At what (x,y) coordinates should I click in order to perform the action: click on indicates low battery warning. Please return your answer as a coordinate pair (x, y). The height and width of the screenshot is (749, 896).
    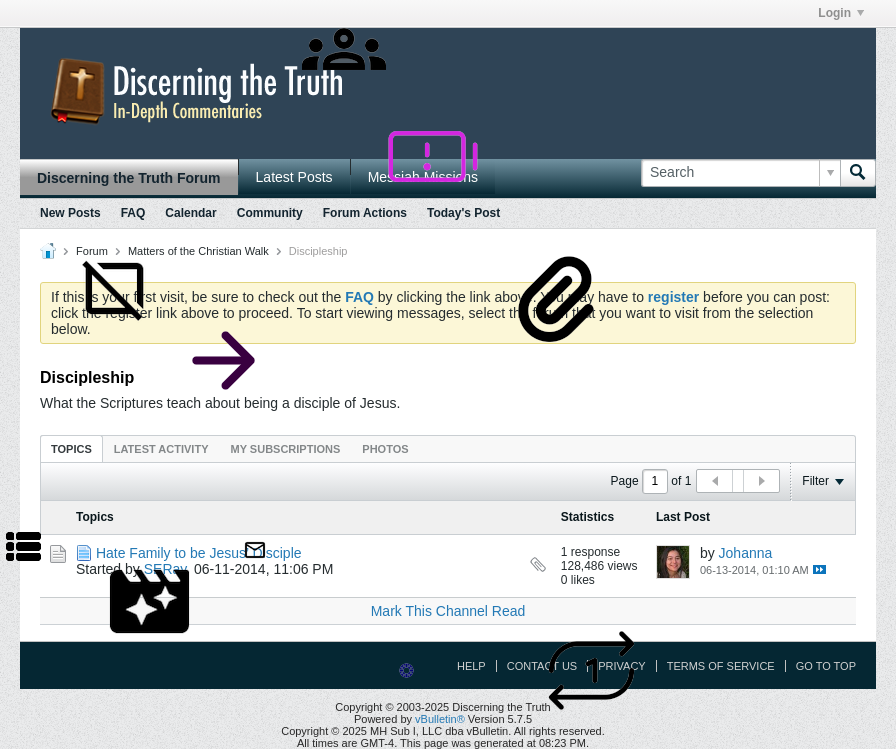
    Looking at the image, I should click on (431, 156).